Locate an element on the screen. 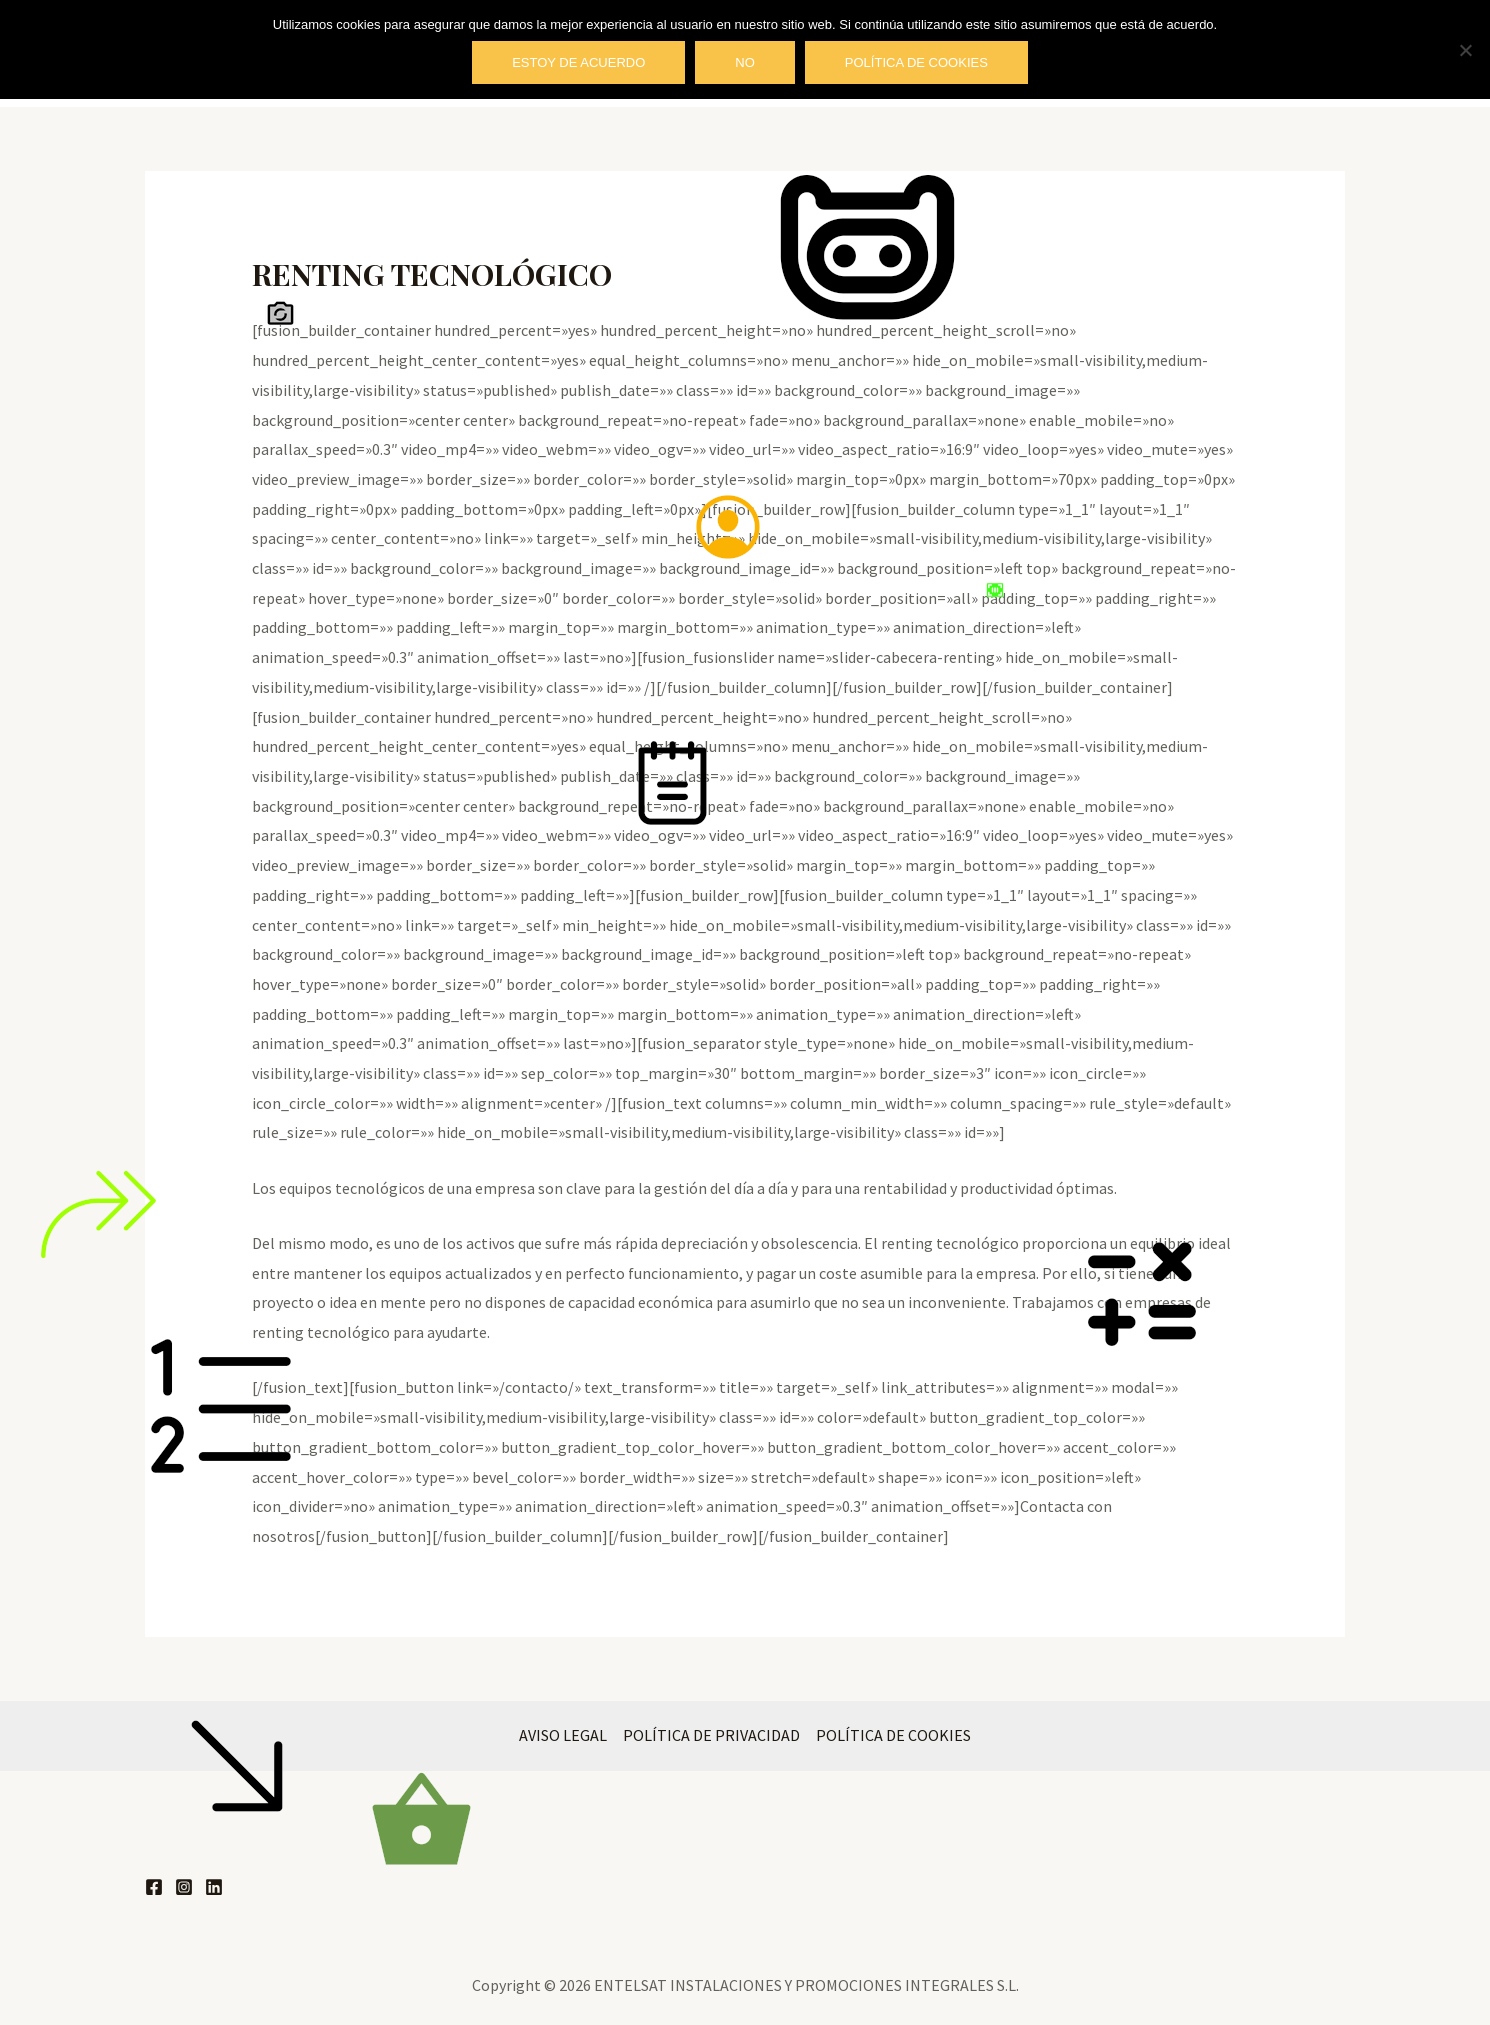 This screenshot has width=1490, height=2025. access your user profile is located at coordinates (728, 527).